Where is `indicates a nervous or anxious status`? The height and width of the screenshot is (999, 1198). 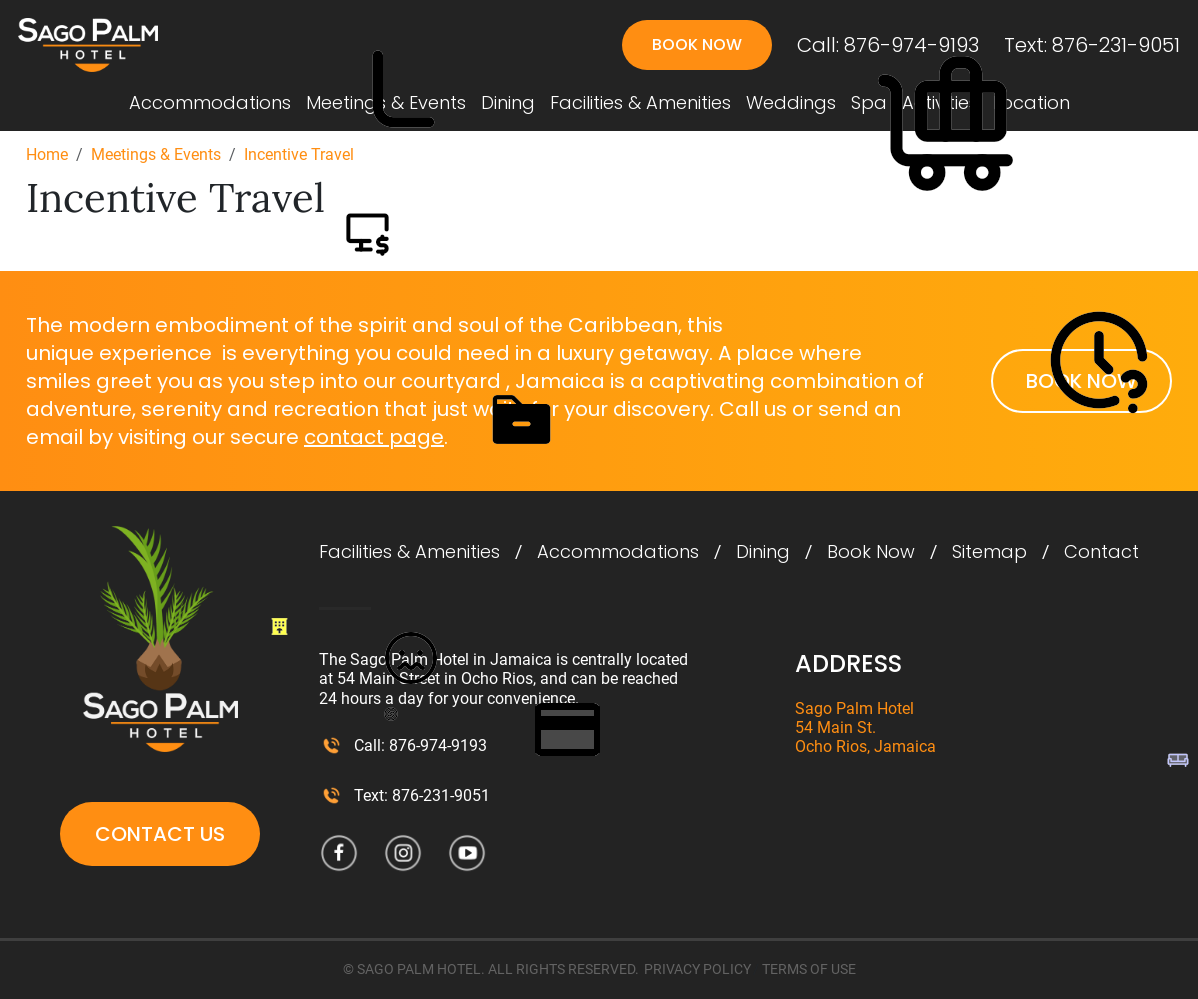
indicates a nervous or anxious status is located at coordinates (411, 658).